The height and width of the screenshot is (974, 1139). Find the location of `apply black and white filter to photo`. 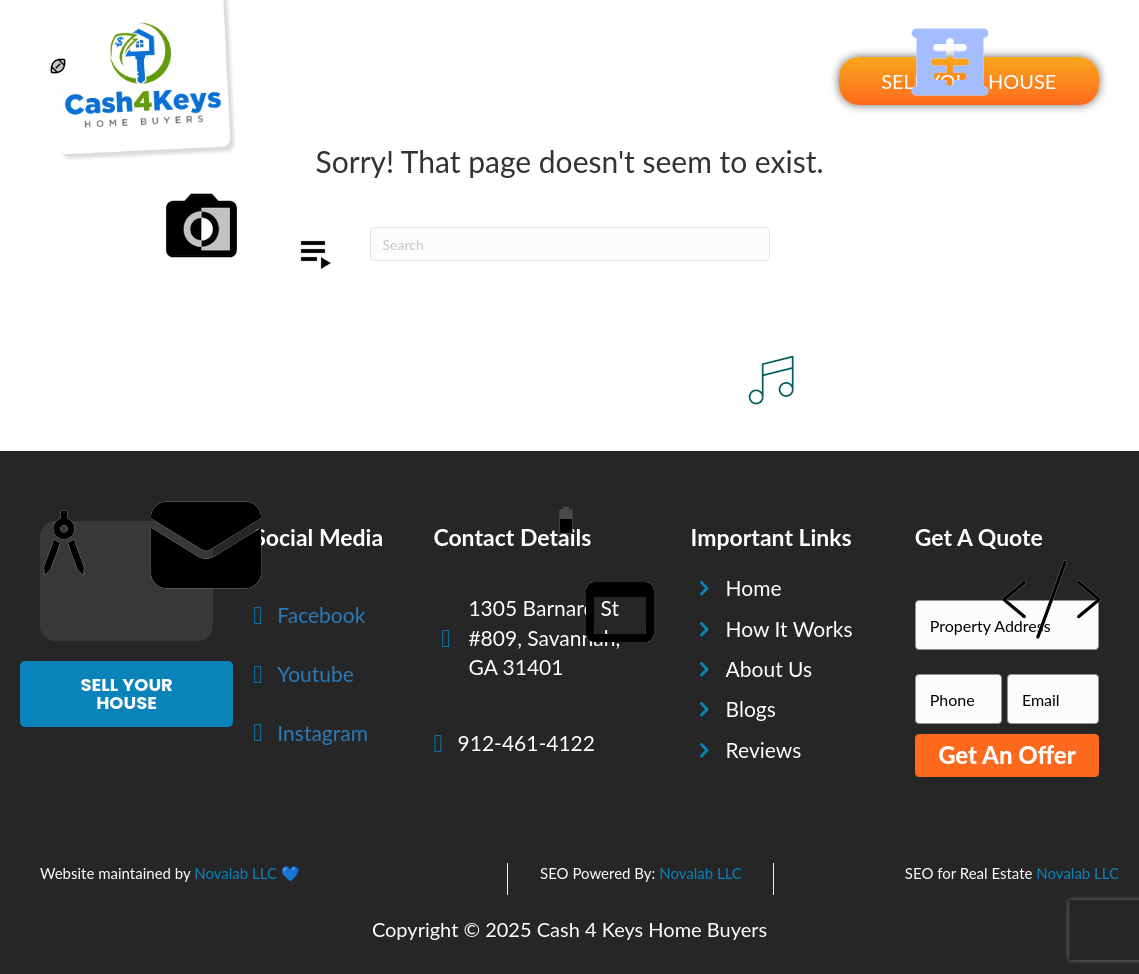

apply black and white filter to photo is located at coordinates (201, 225).